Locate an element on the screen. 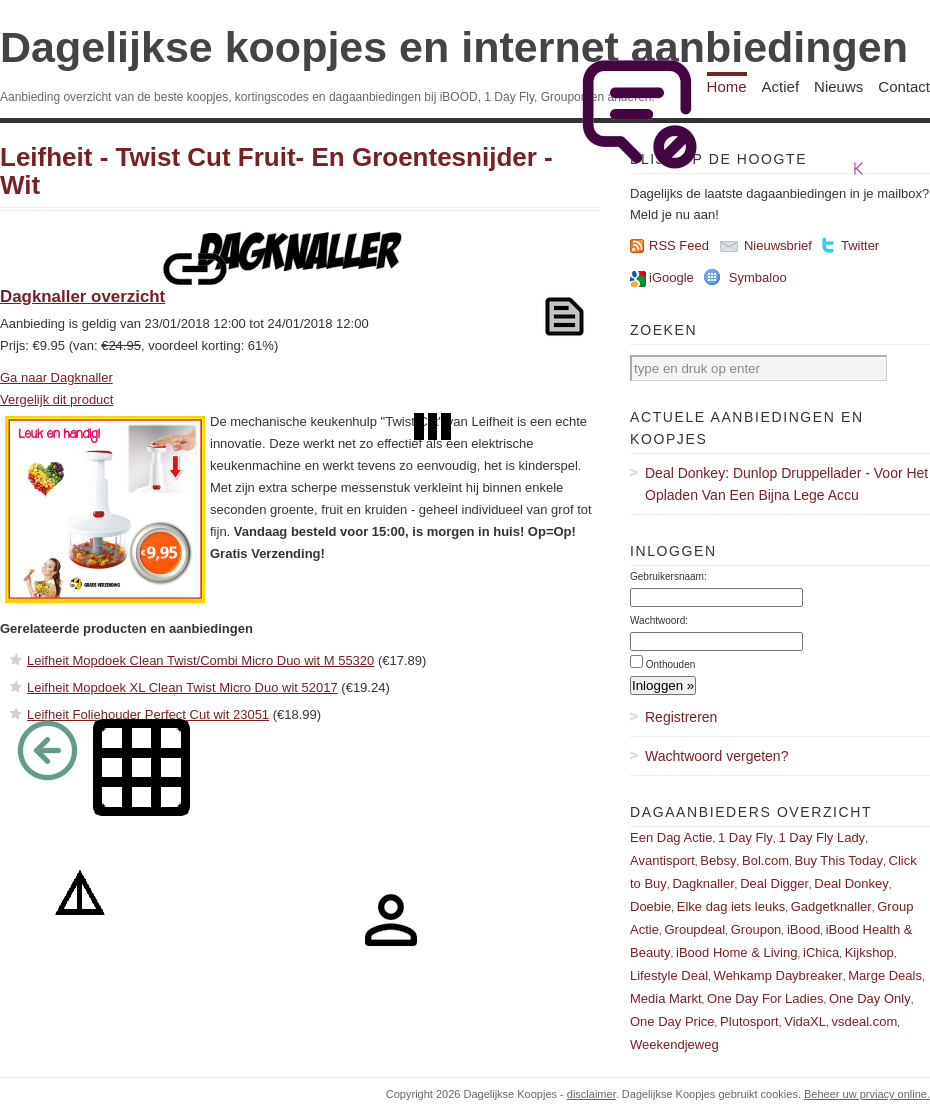 This screenshot has width=930, height=1105. view text document or snippet is located at coordinates (564, 316).